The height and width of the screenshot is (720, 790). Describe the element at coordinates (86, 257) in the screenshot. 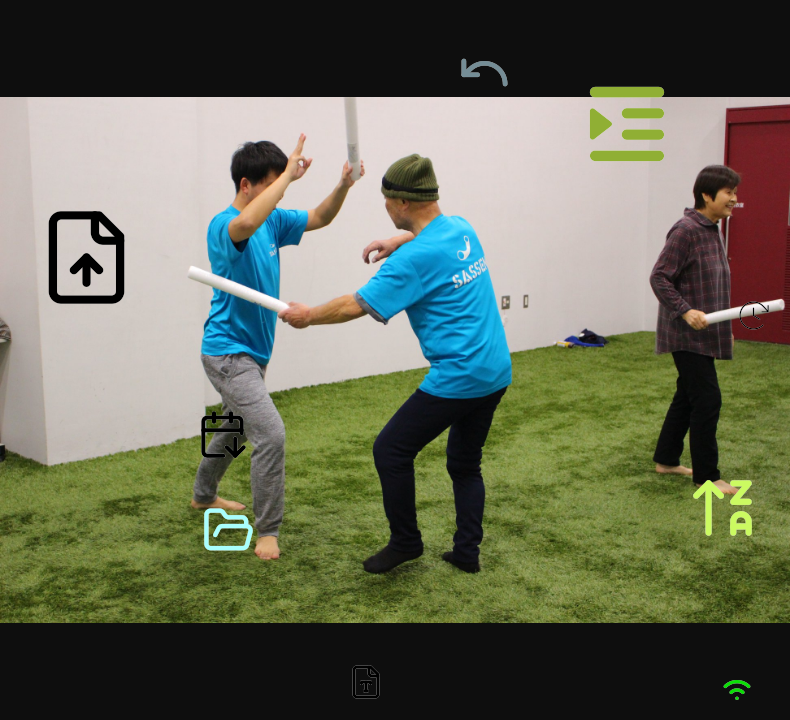

I see `upload a file` at that location.